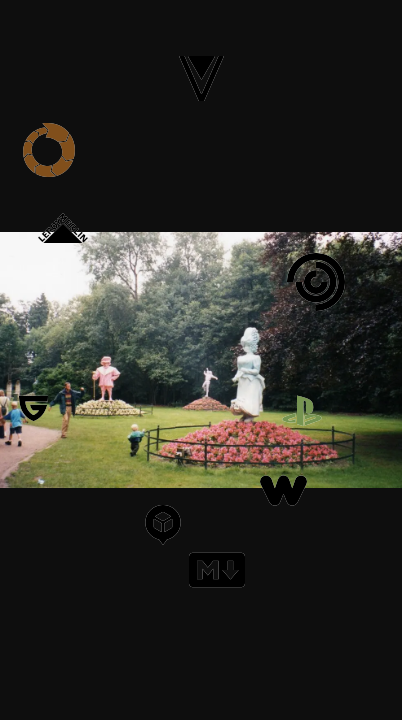 The height and width of the screenshot is (720, 402). What do you see at coordinates (302, 411) in the screenshot?
I see `playstation brand or console indicator` at bounding box center [302, 411].